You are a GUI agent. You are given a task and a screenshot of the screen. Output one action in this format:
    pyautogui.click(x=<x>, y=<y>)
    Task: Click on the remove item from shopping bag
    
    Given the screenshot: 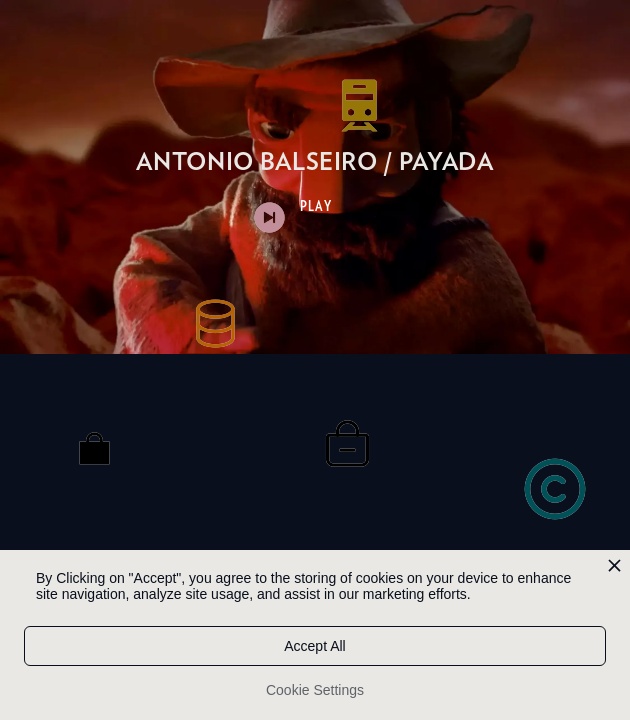 What is the action you would take?
    pyautogui.click(x=347, y=443)
    